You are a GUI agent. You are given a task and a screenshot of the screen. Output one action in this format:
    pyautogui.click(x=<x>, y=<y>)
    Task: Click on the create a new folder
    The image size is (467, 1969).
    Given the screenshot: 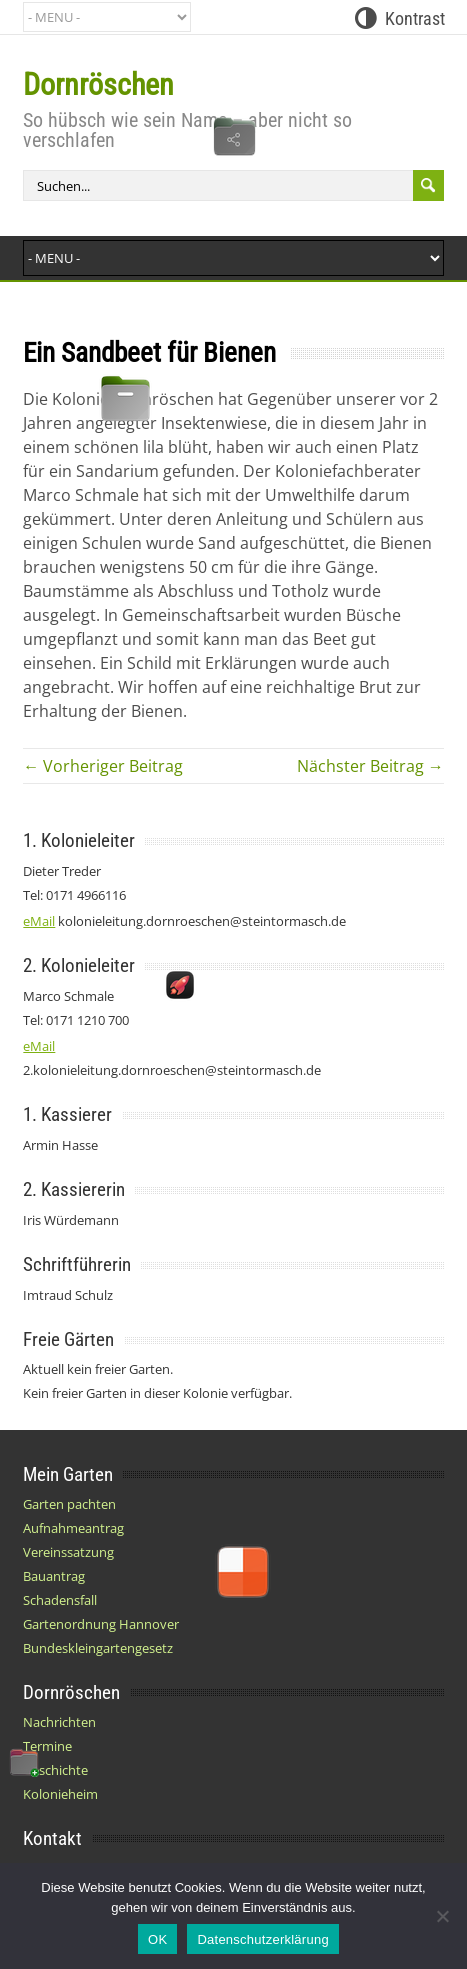 What is the action you would take?
    pyautogui.click(x=24, y=1762)
    